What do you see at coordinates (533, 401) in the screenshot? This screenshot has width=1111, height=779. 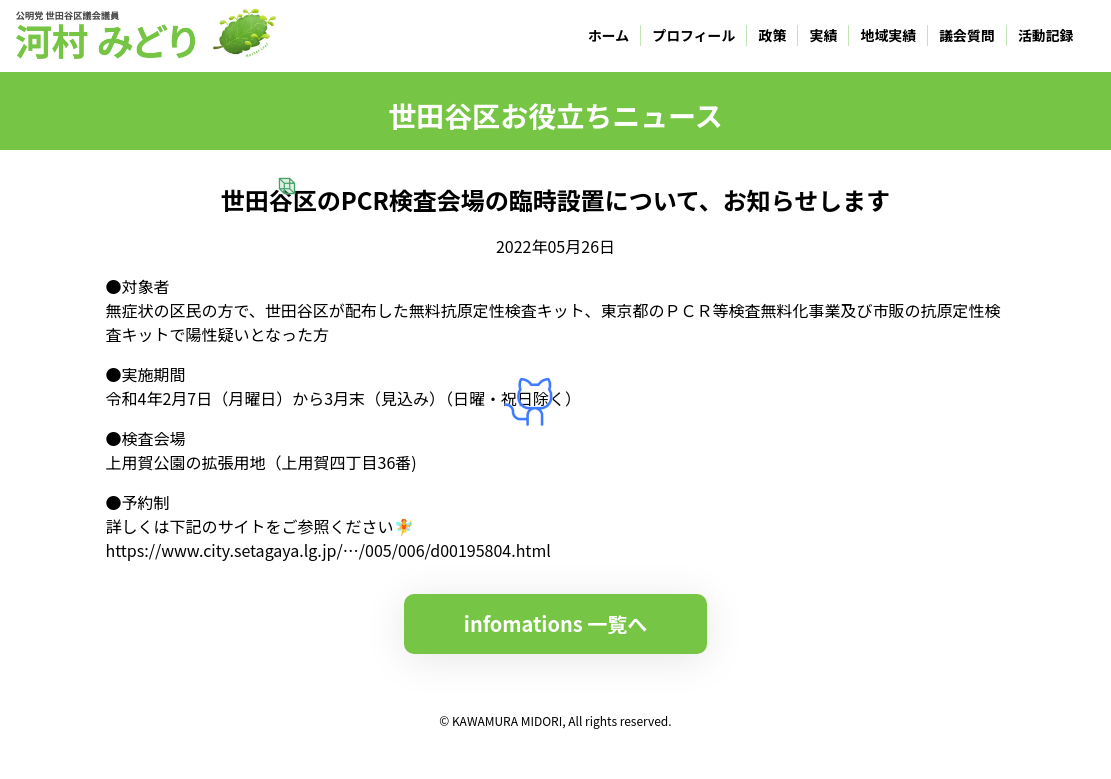 I see `visit github repository` at bounding box center [533, 401].